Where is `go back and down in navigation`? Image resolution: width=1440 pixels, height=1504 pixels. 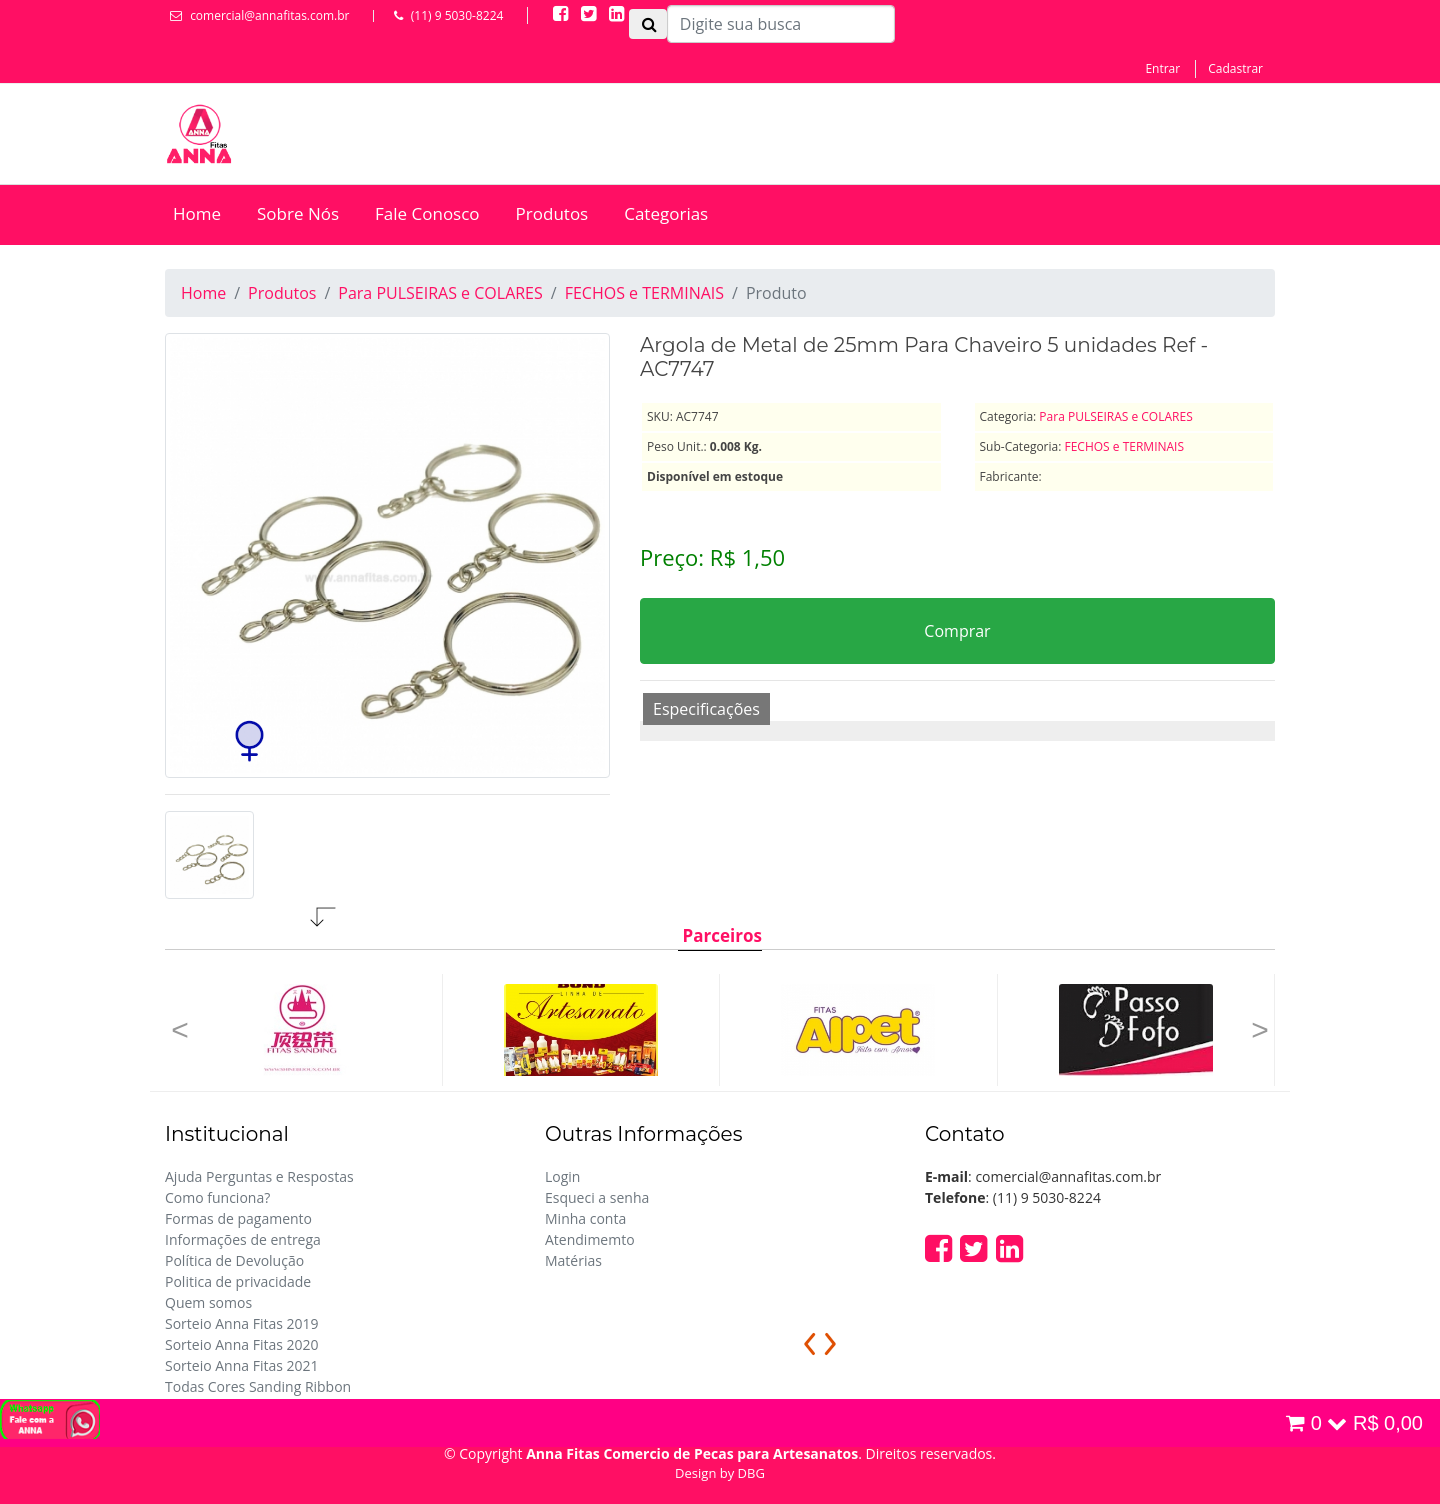
go back and down in navigation is located at coordinates (322, 915).